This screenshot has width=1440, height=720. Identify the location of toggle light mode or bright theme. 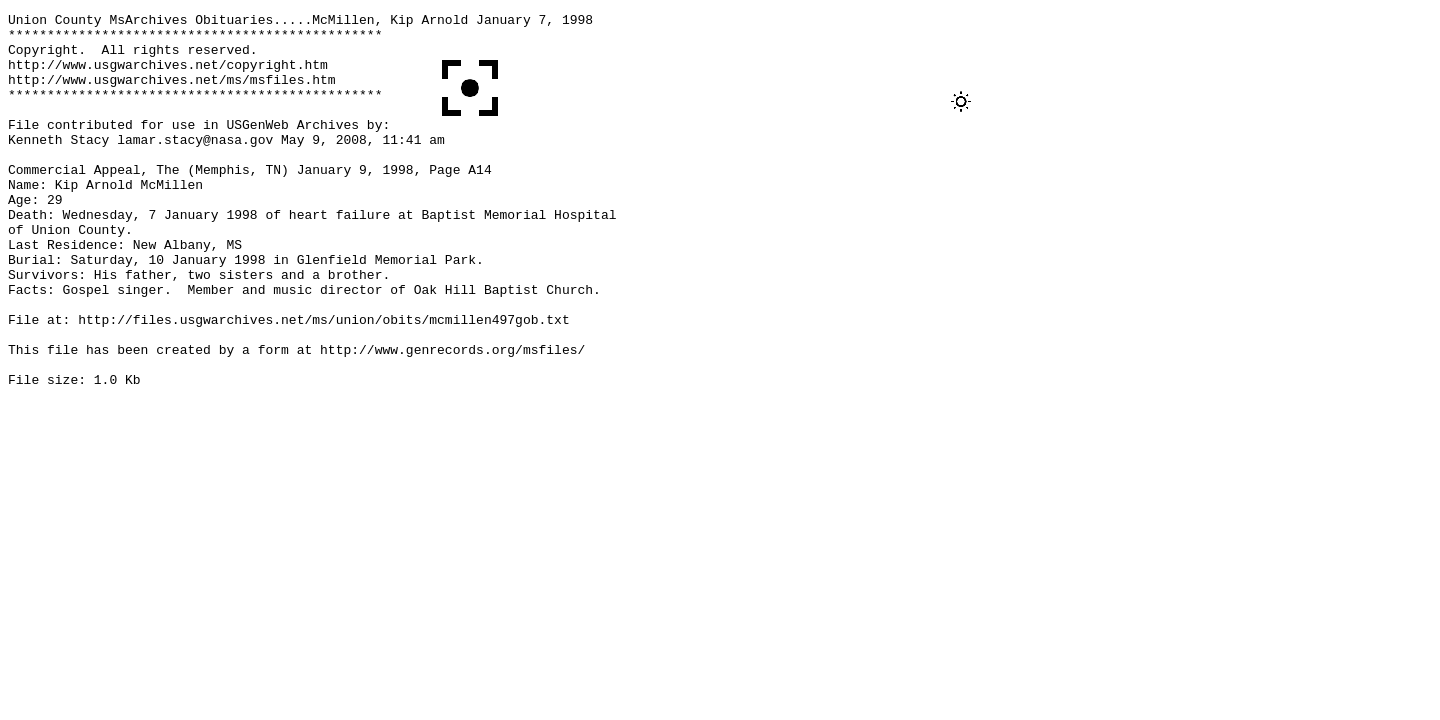
(961, 102).